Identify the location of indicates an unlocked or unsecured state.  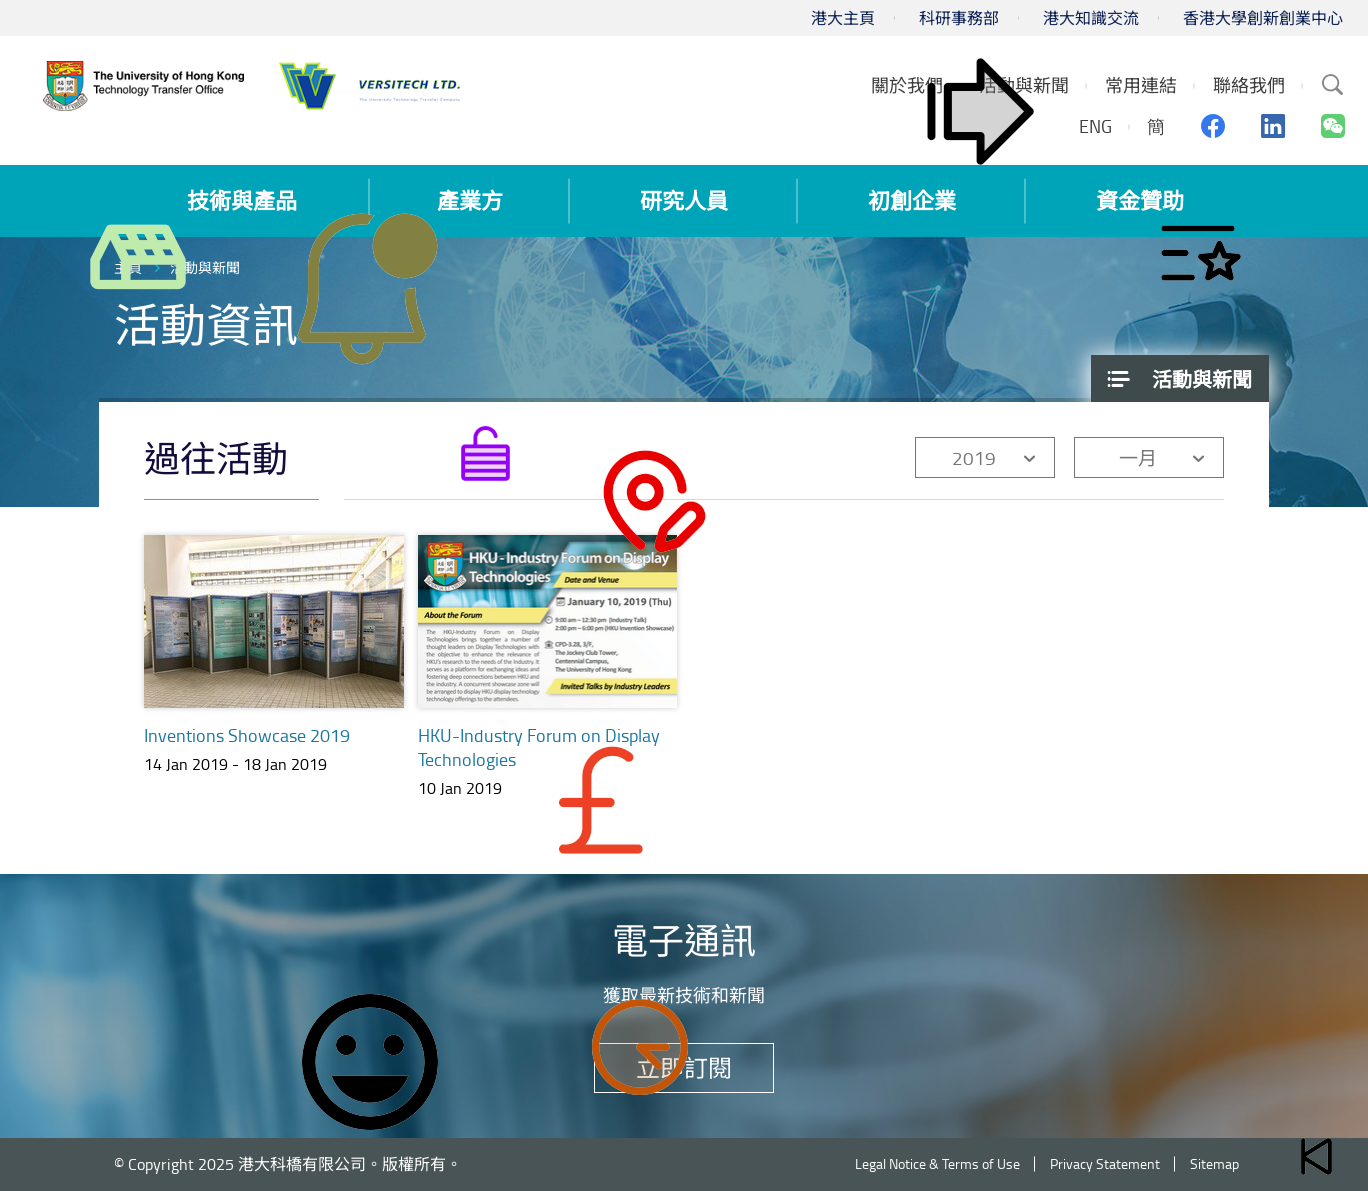
(485, 456).